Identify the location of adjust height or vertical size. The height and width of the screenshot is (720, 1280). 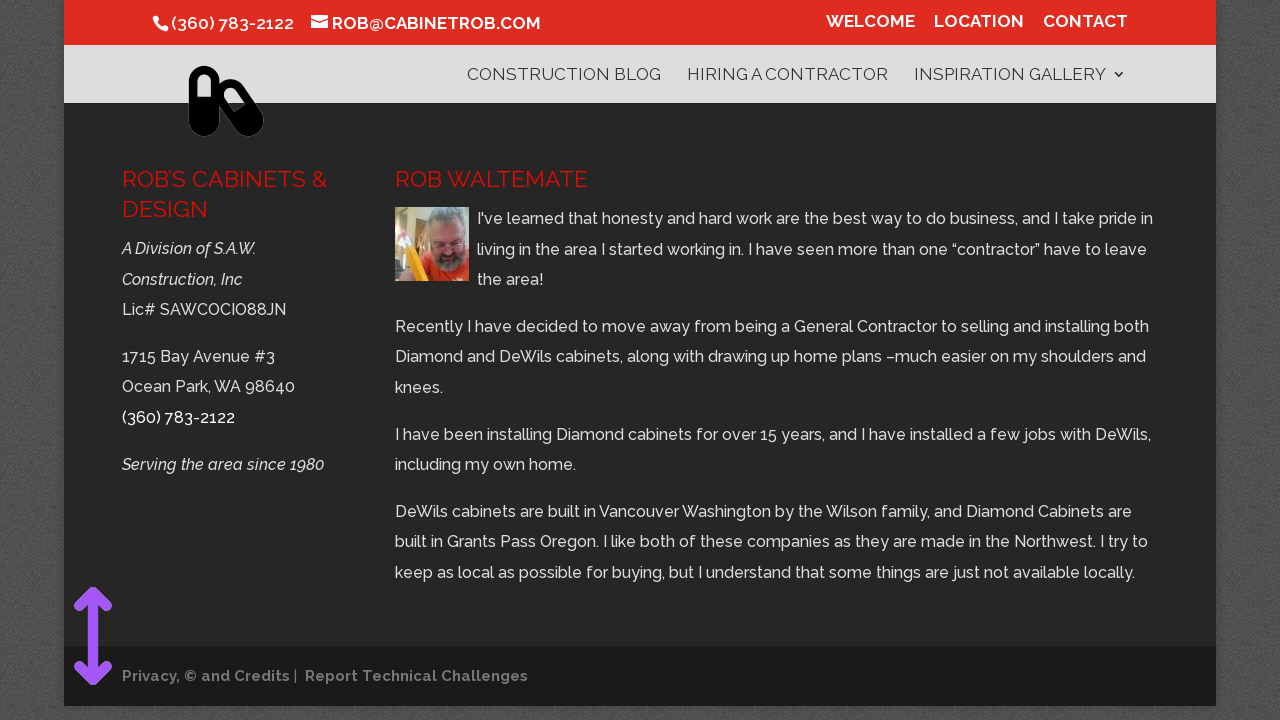
(93, 636).